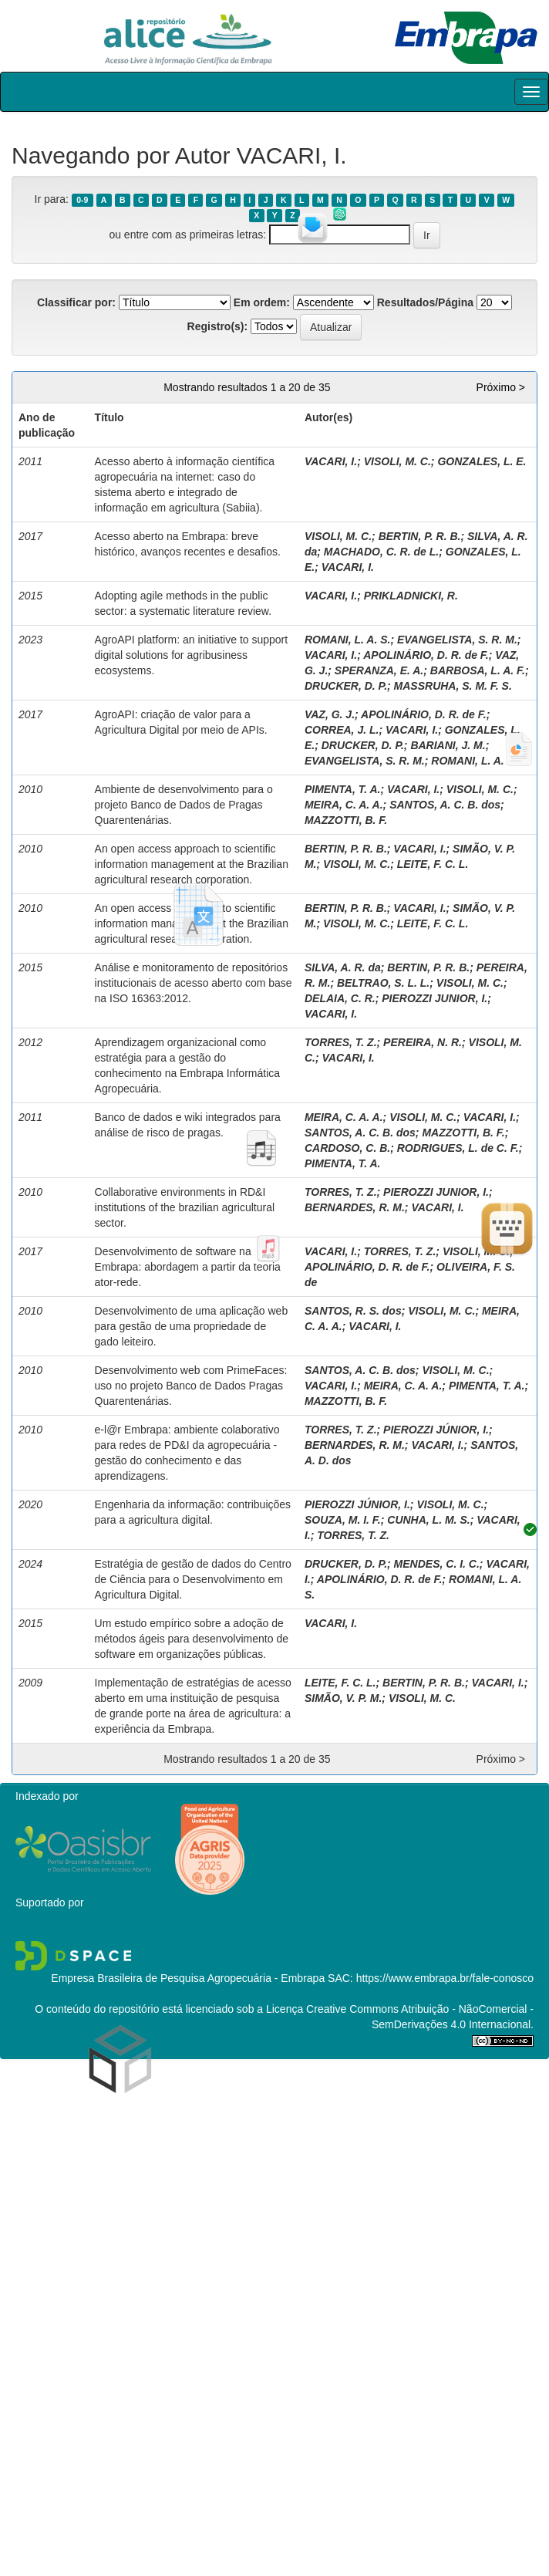  What do you see at coordinates (519, 749) in the screenshot?
I see `open a presentation file` at bounding box center [519, 749].